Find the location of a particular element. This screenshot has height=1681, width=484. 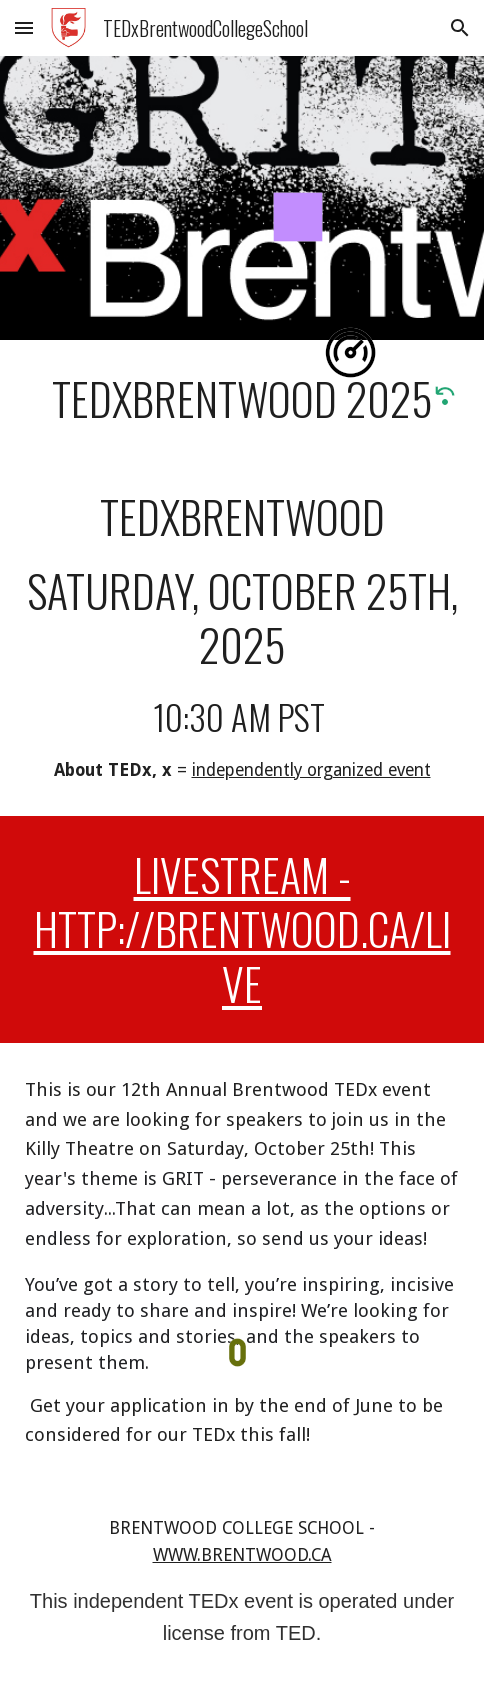

step back to the previous line during debugging is located at coordinates (445, 396).